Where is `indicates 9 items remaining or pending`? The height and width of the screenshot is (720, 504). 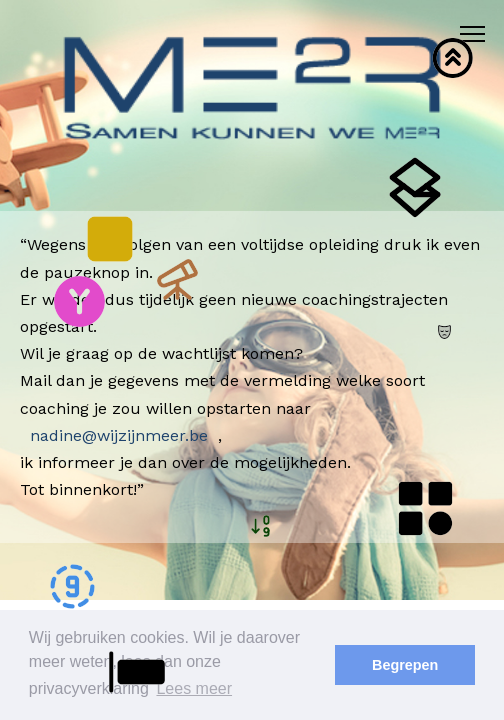 indicates 9 items remaining or pending is located at coordinates (72, 586).